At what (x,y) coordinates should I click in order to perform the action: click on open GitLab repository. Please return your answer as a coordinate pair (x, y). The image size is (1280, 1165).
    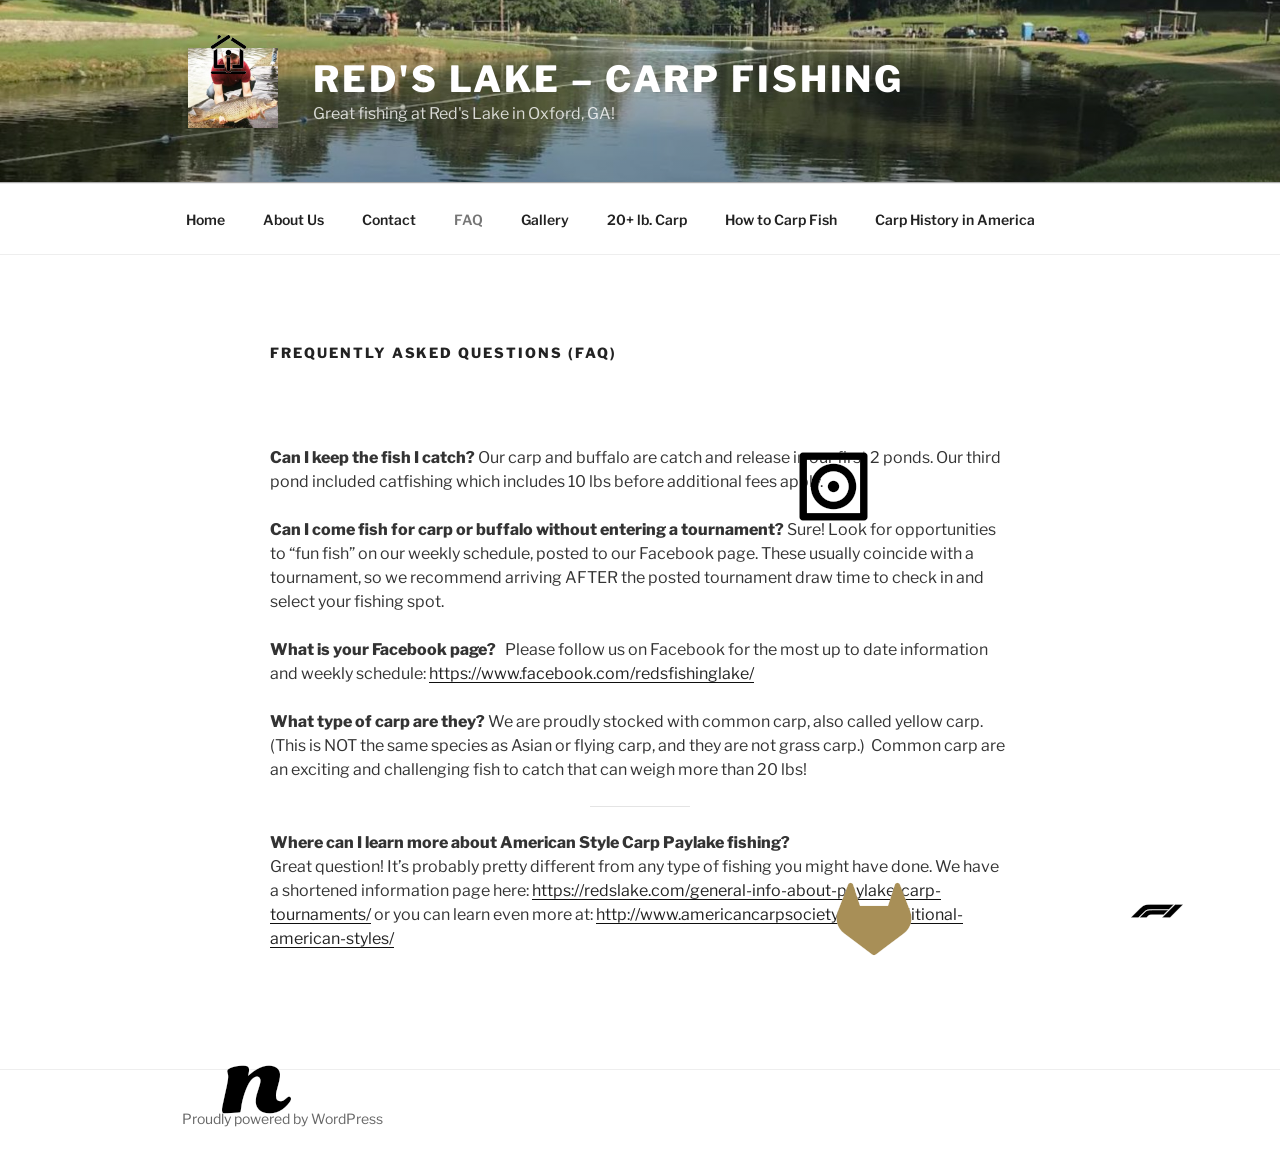
    Looking at the image, I should click on (874, 919).